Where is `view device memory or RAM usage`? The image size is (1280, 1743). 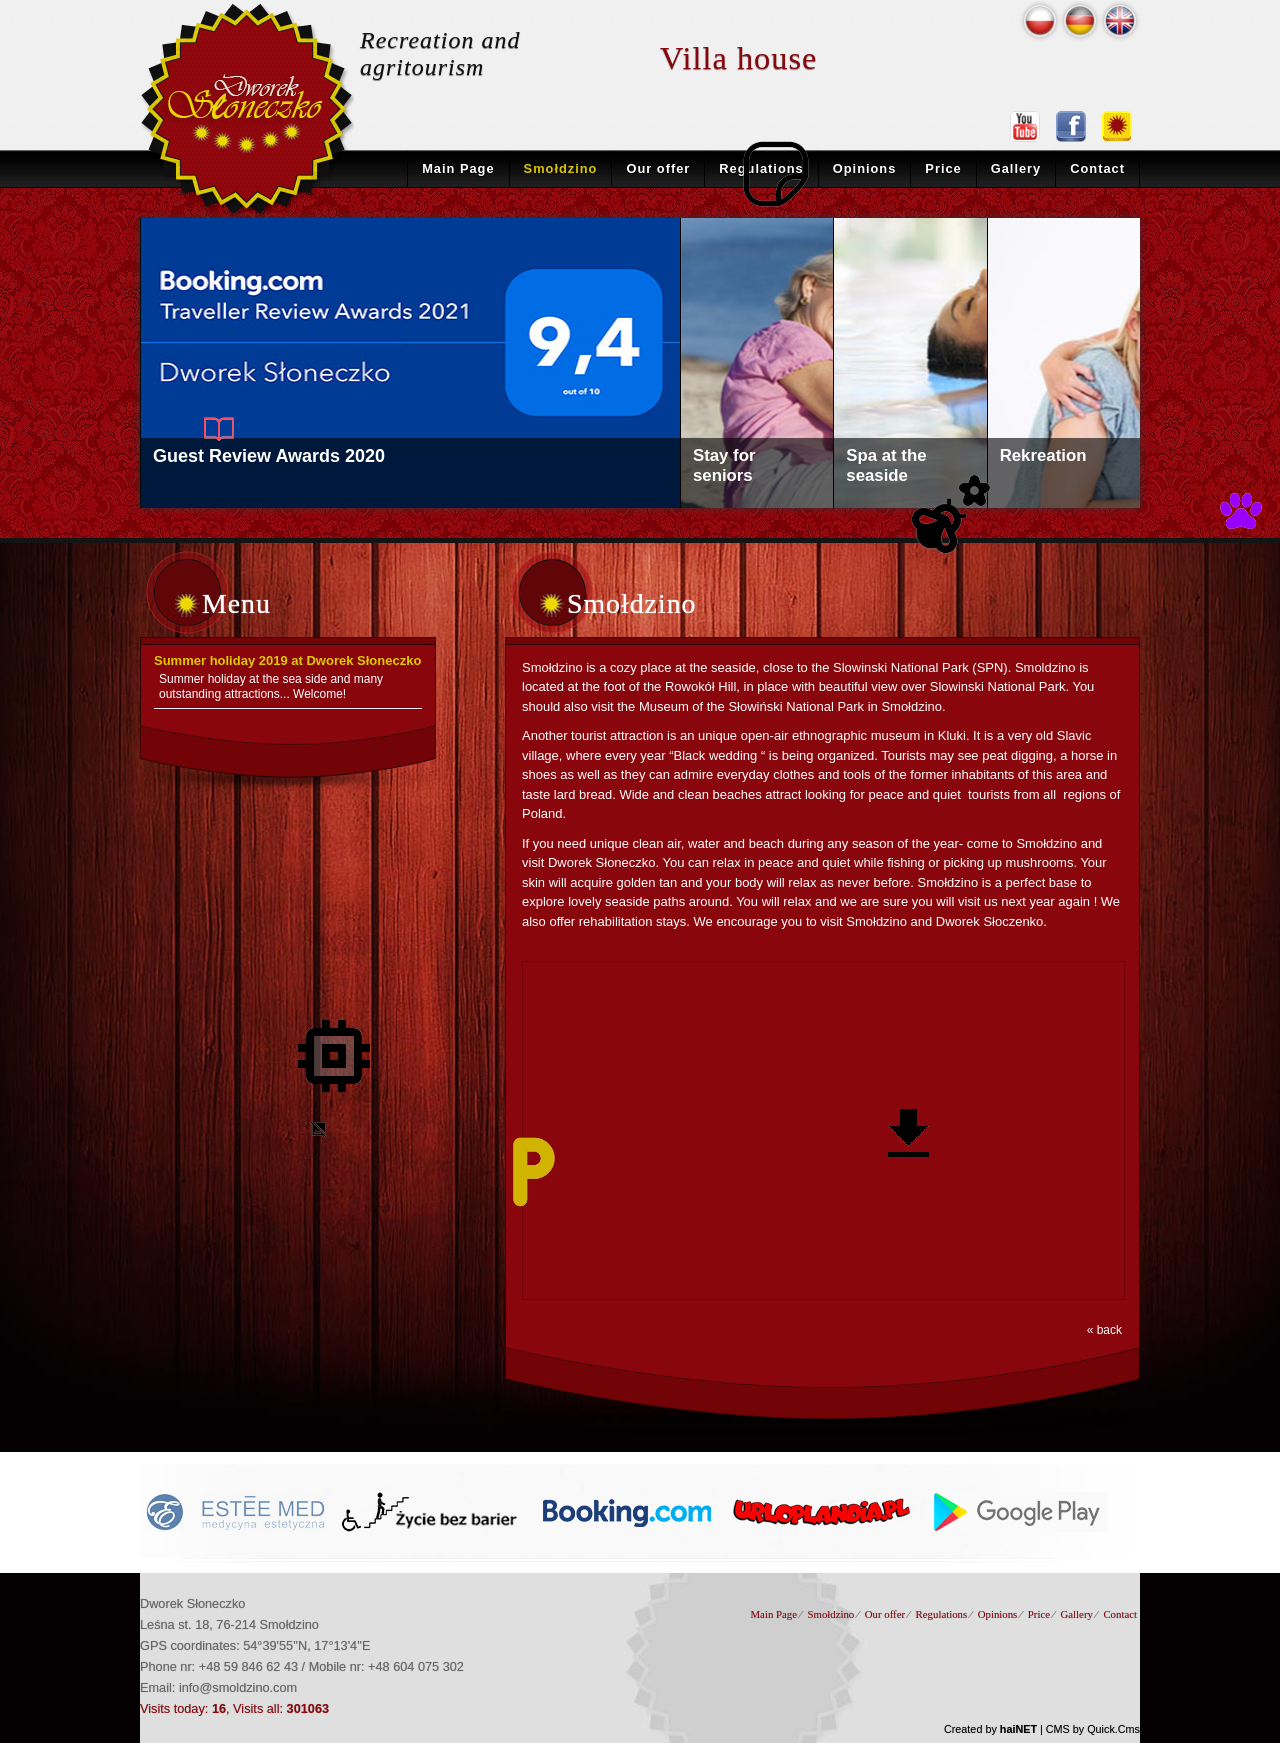
view device memory or RAM usage is located at coordinates (334, 1056).